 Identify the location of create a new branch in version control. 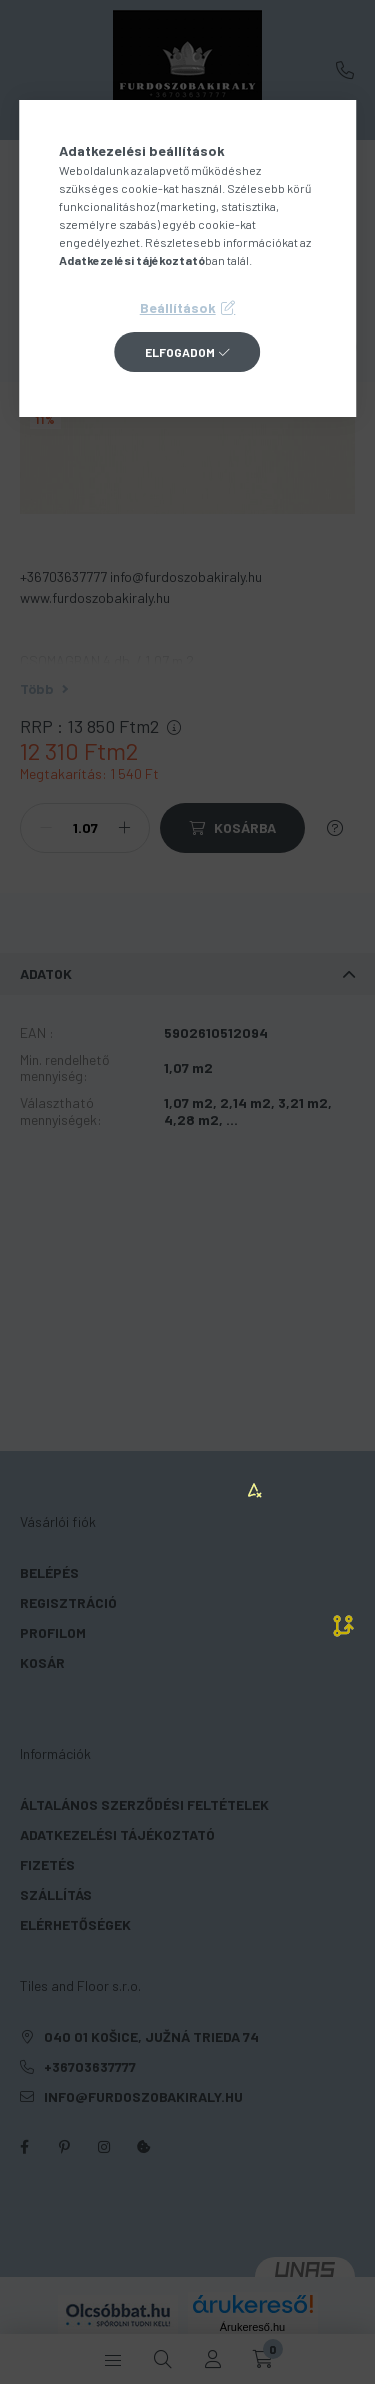
(343, 1626).